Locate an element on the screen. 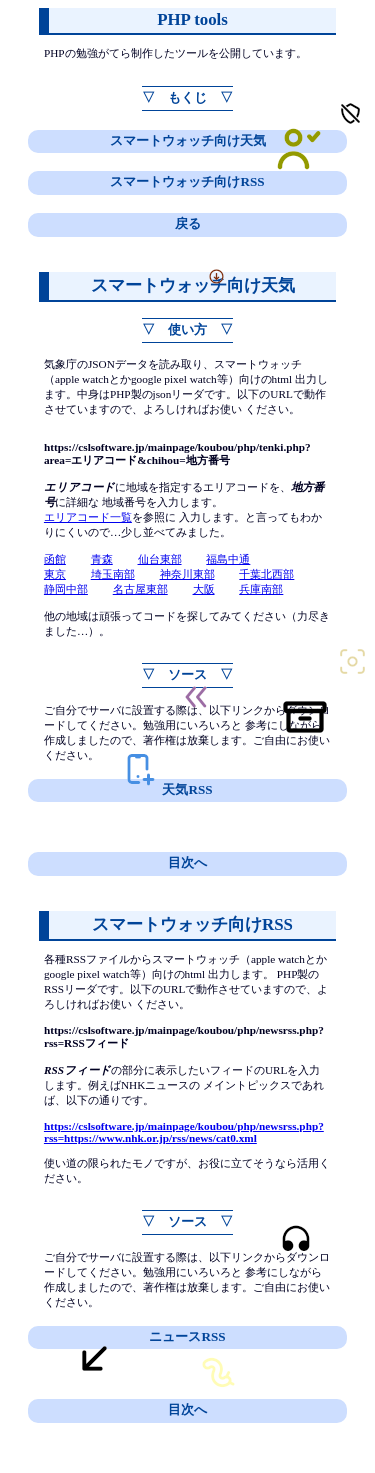 The height and width of the screenshot is (1473, 375). go back to previous screen is located at coordinates (196, 697).